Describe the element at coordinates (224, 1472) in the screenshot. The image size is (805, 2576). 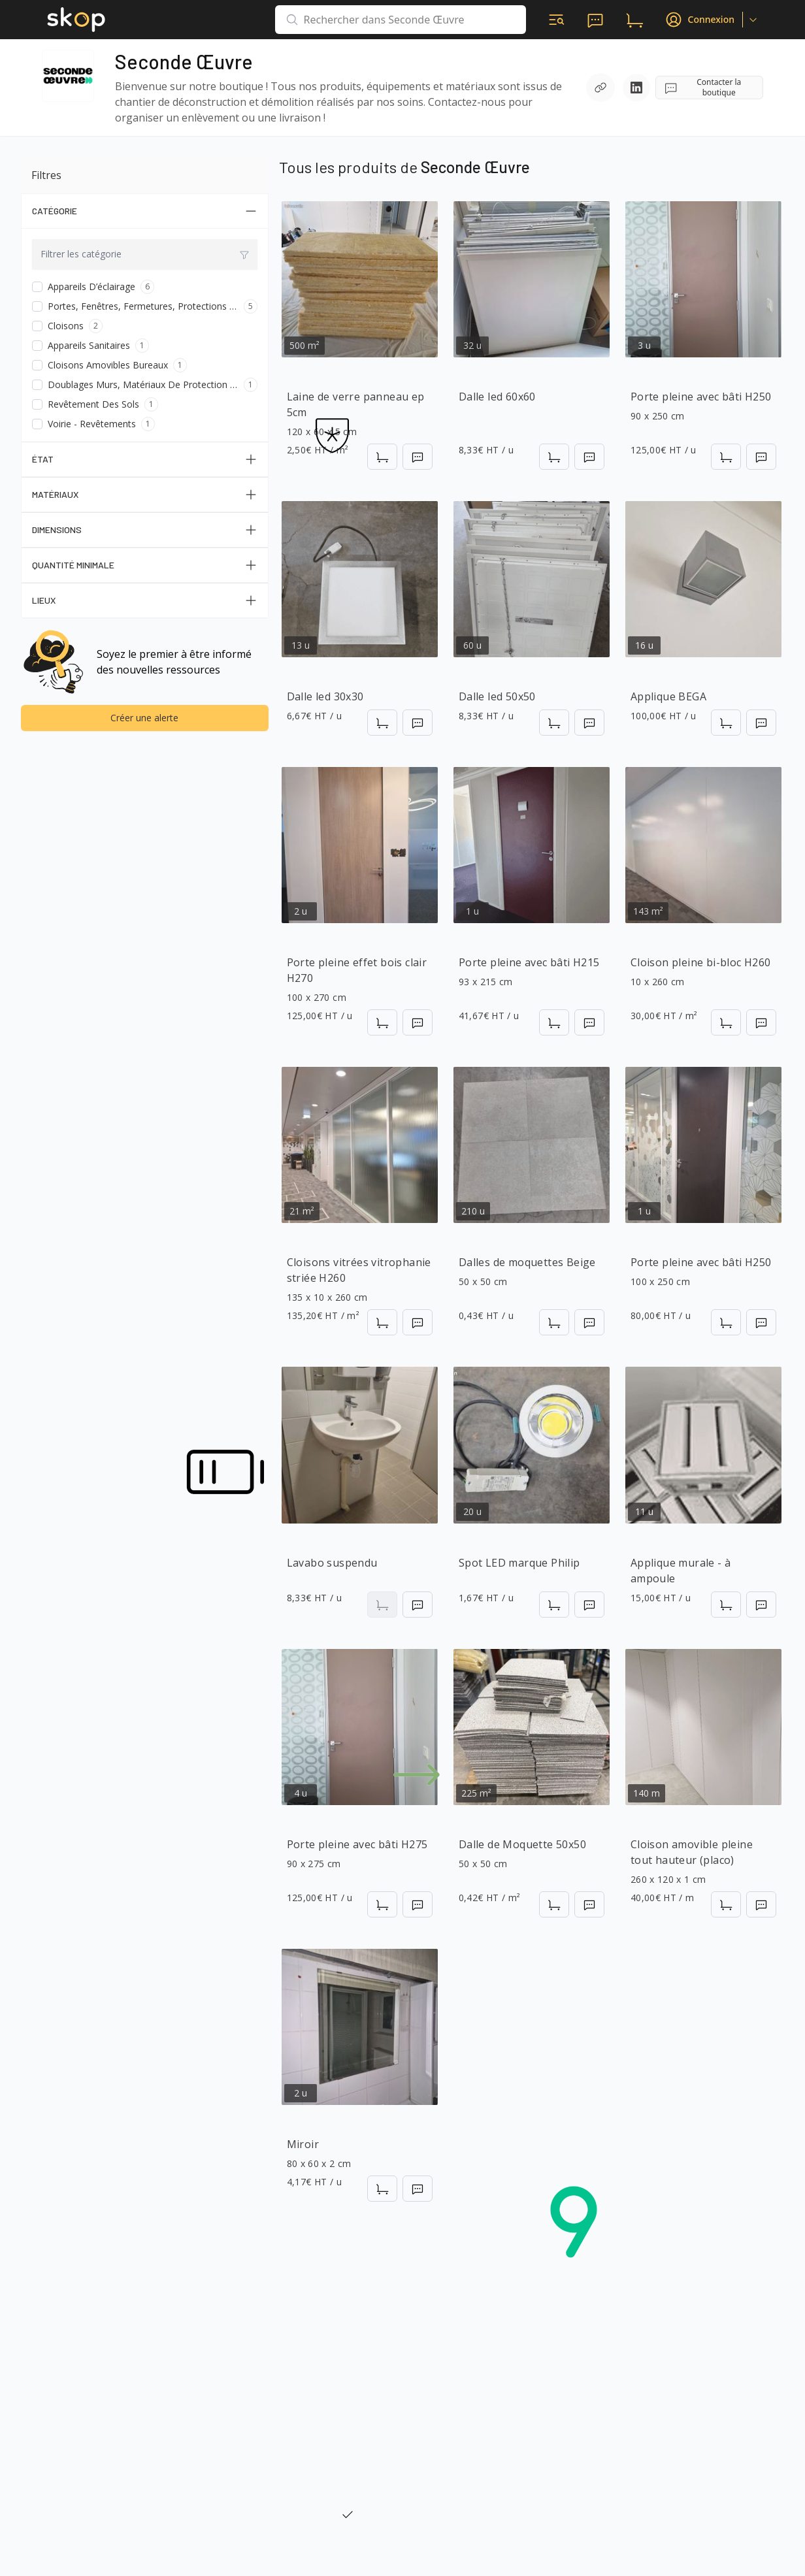
I see `indicates medium battery level` at that location.